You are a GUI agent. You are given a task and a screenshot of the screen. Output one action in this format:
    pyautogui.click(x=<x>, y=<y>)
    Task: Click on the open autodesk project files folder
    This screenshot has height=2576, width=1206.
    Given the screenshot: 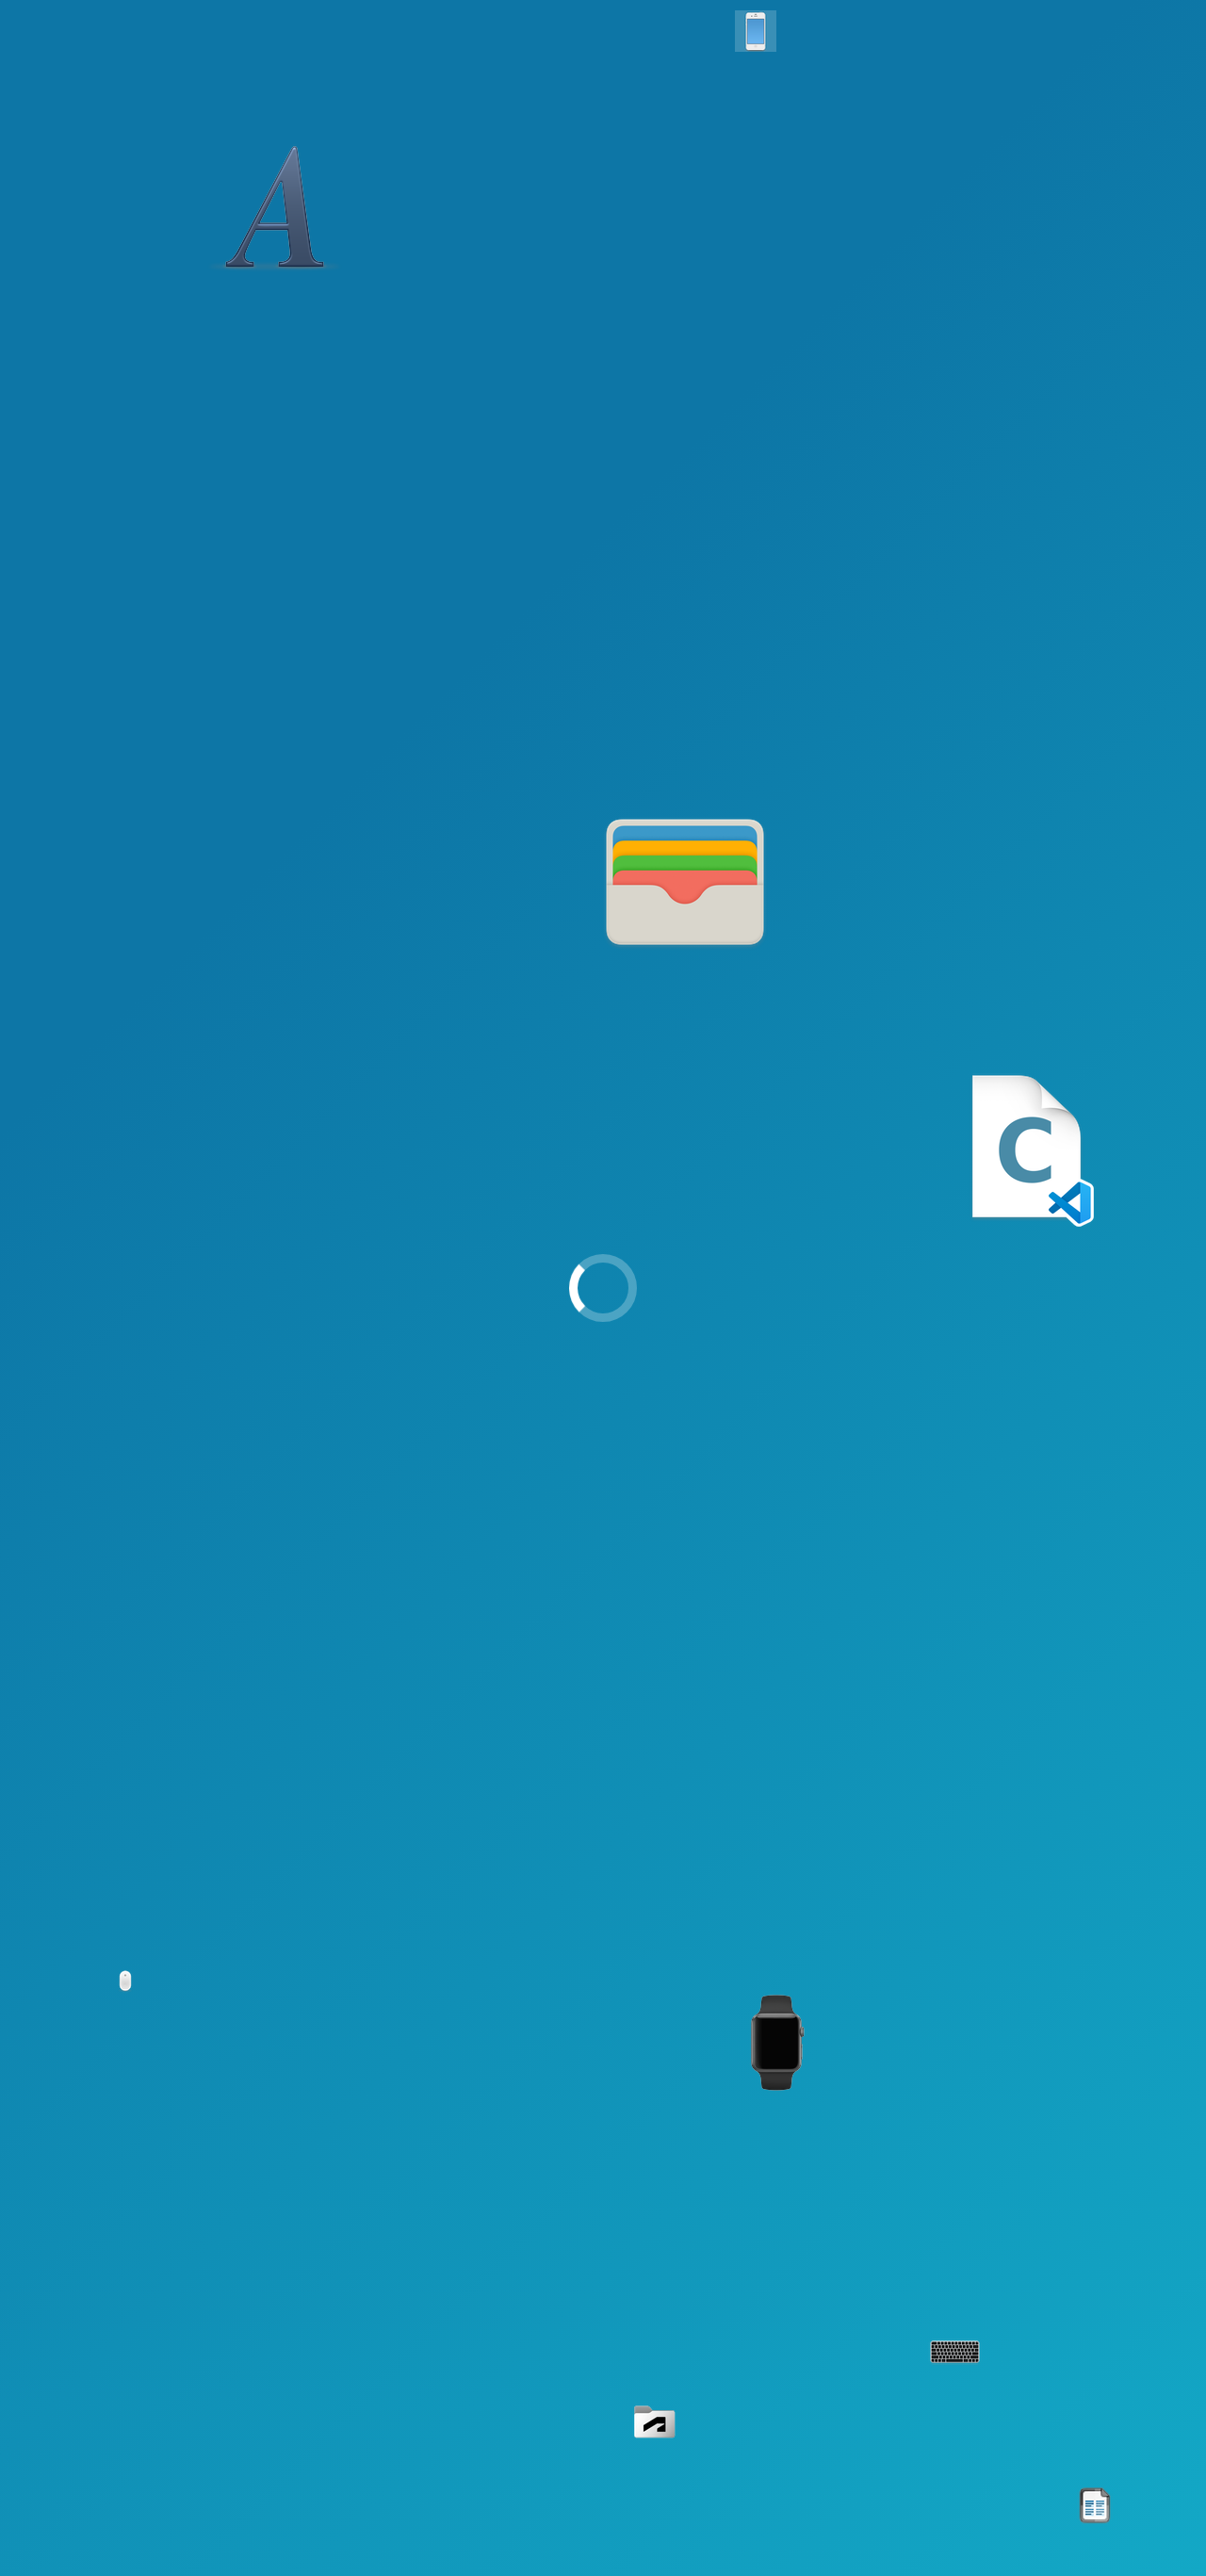 What is the action you would take?
    pyautogui.click(x=654, y=2422)
    